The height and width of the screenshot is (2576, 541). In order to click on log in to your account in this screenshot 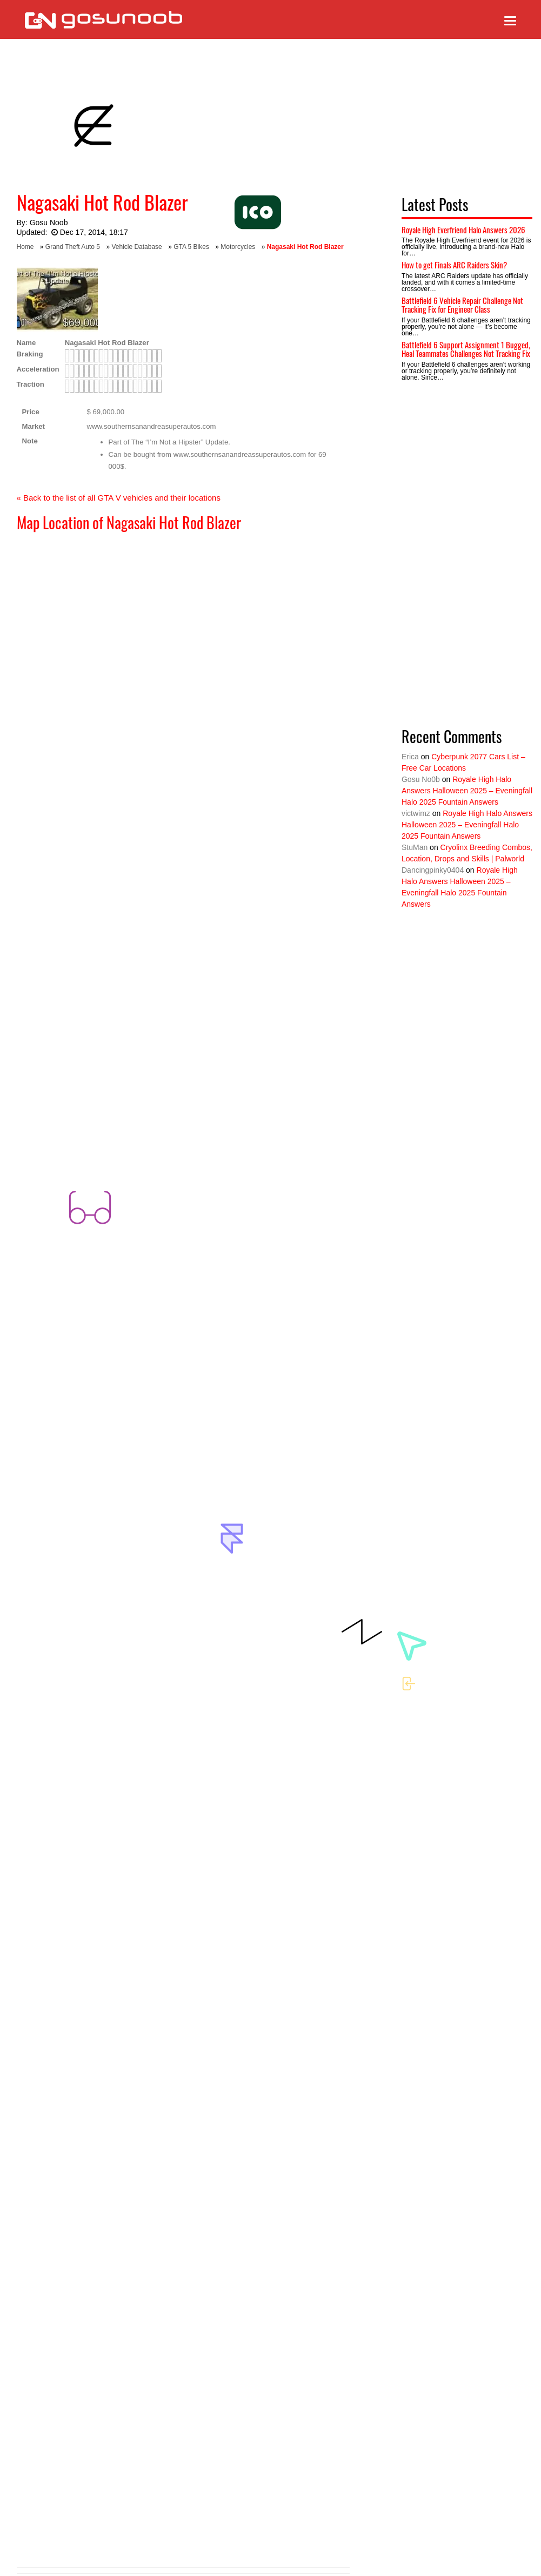, I will do `click(408, 1683)`.